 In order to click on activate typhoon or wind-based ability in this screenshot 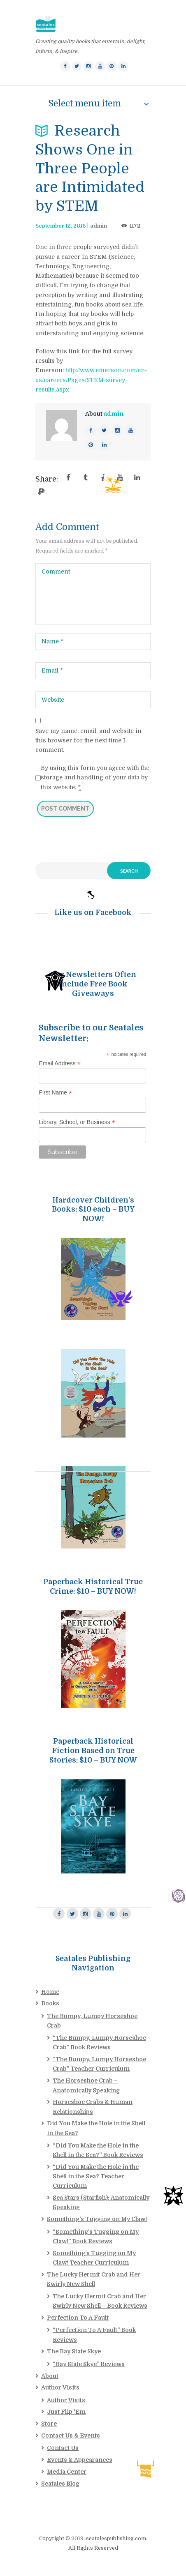, I will do `click(179, 1896)`.